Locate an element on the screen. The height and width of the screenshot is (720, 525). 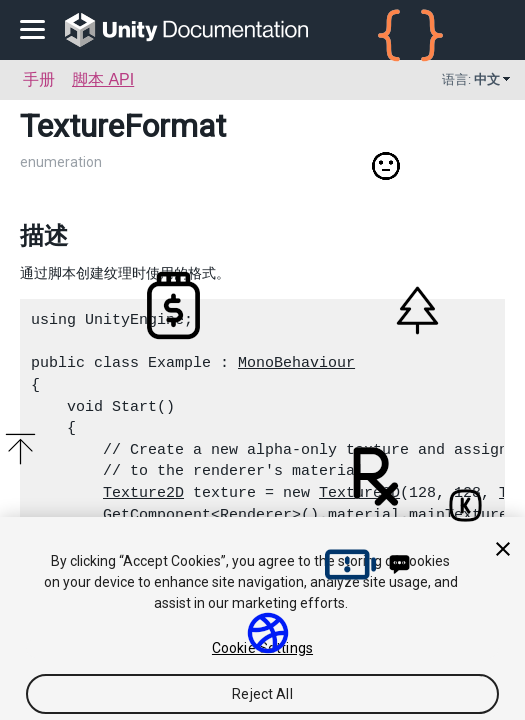
indicates a keyboard shortcut or hotkey is located at coordinates (465, 505).